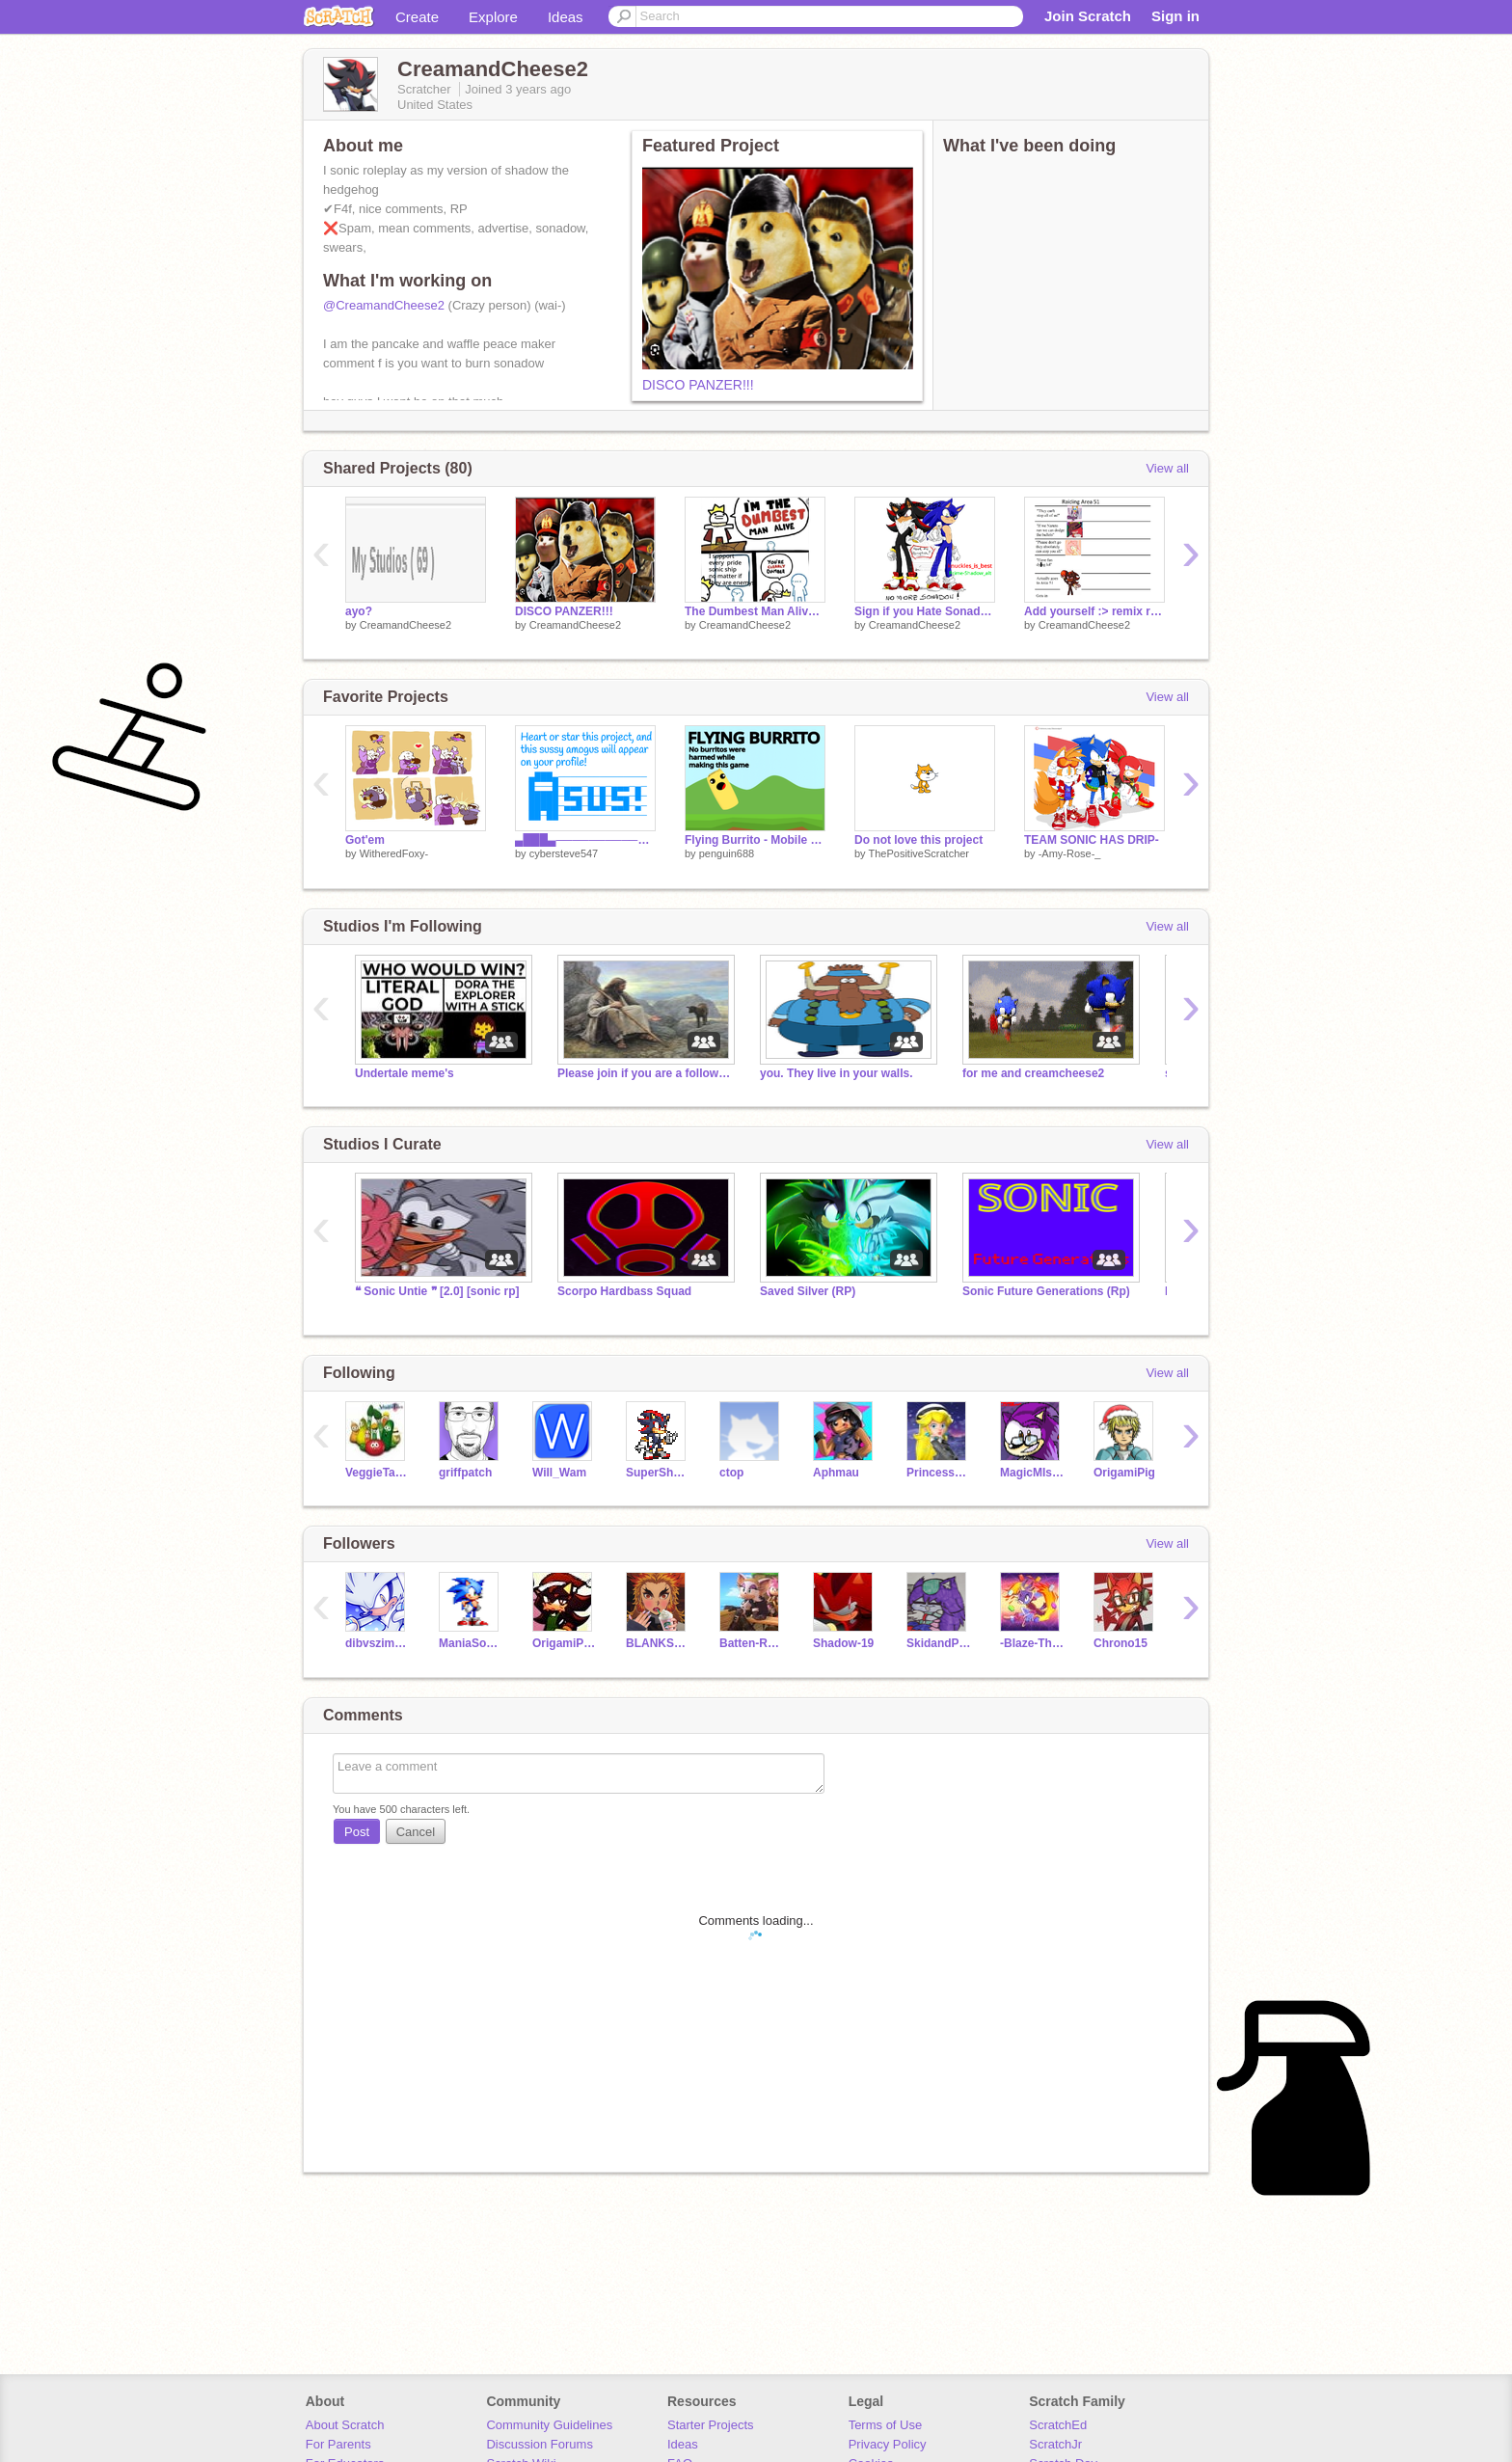 The width and height of the screenshot is (1512, 2462). What do you see at coordinates (138, 737) in the screenshot?
I see `access snowboarding or winter sports activities` at bounding box center [138, 737].